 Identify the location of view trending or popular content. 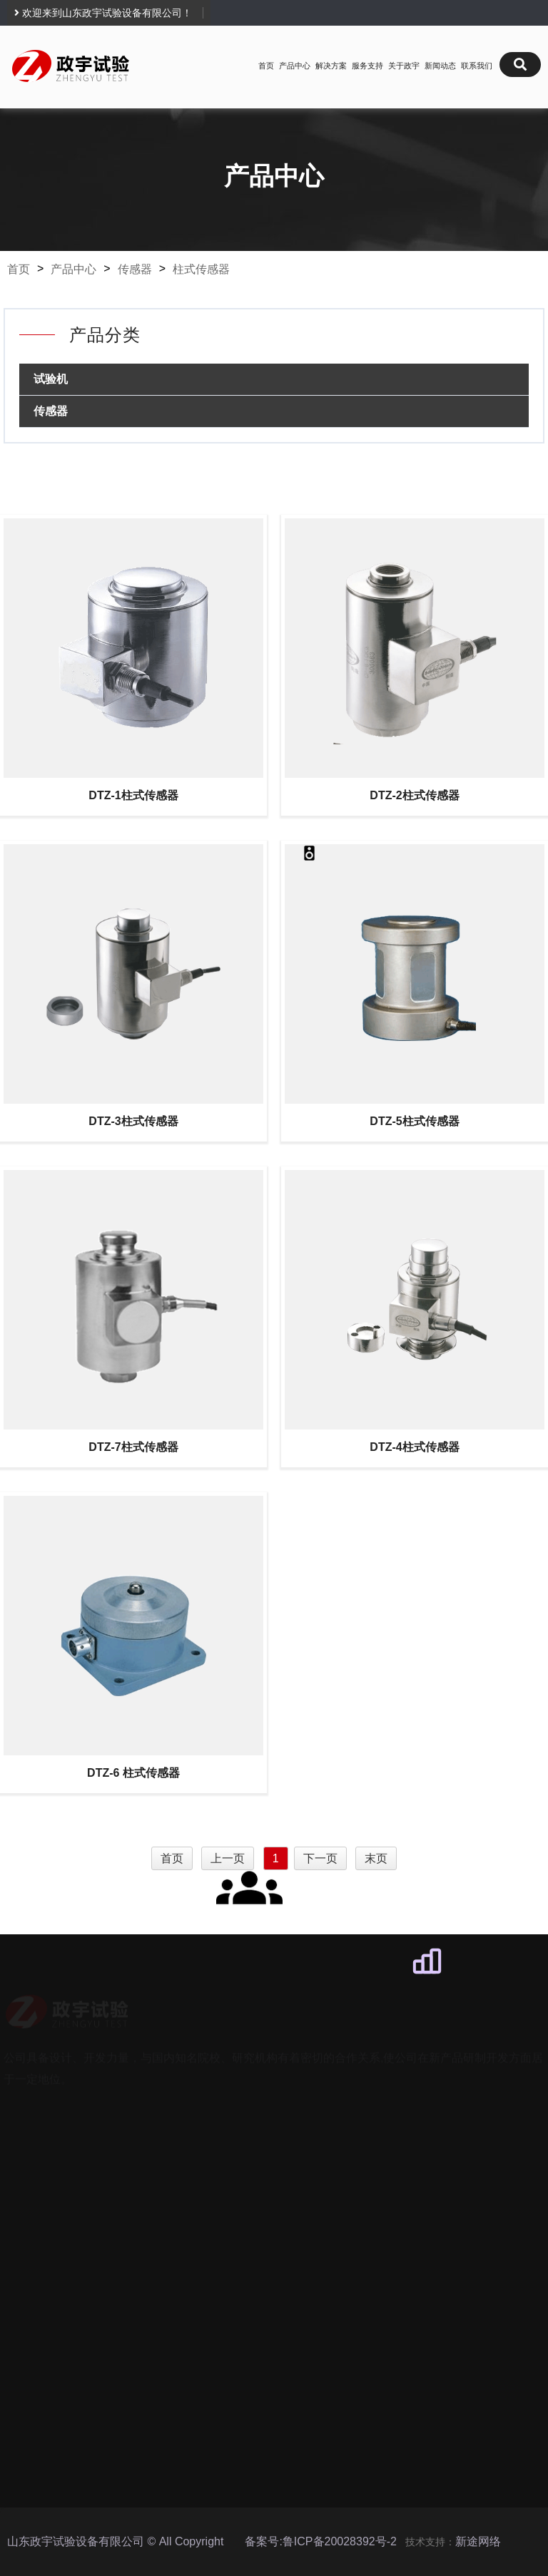
(427, 1961).